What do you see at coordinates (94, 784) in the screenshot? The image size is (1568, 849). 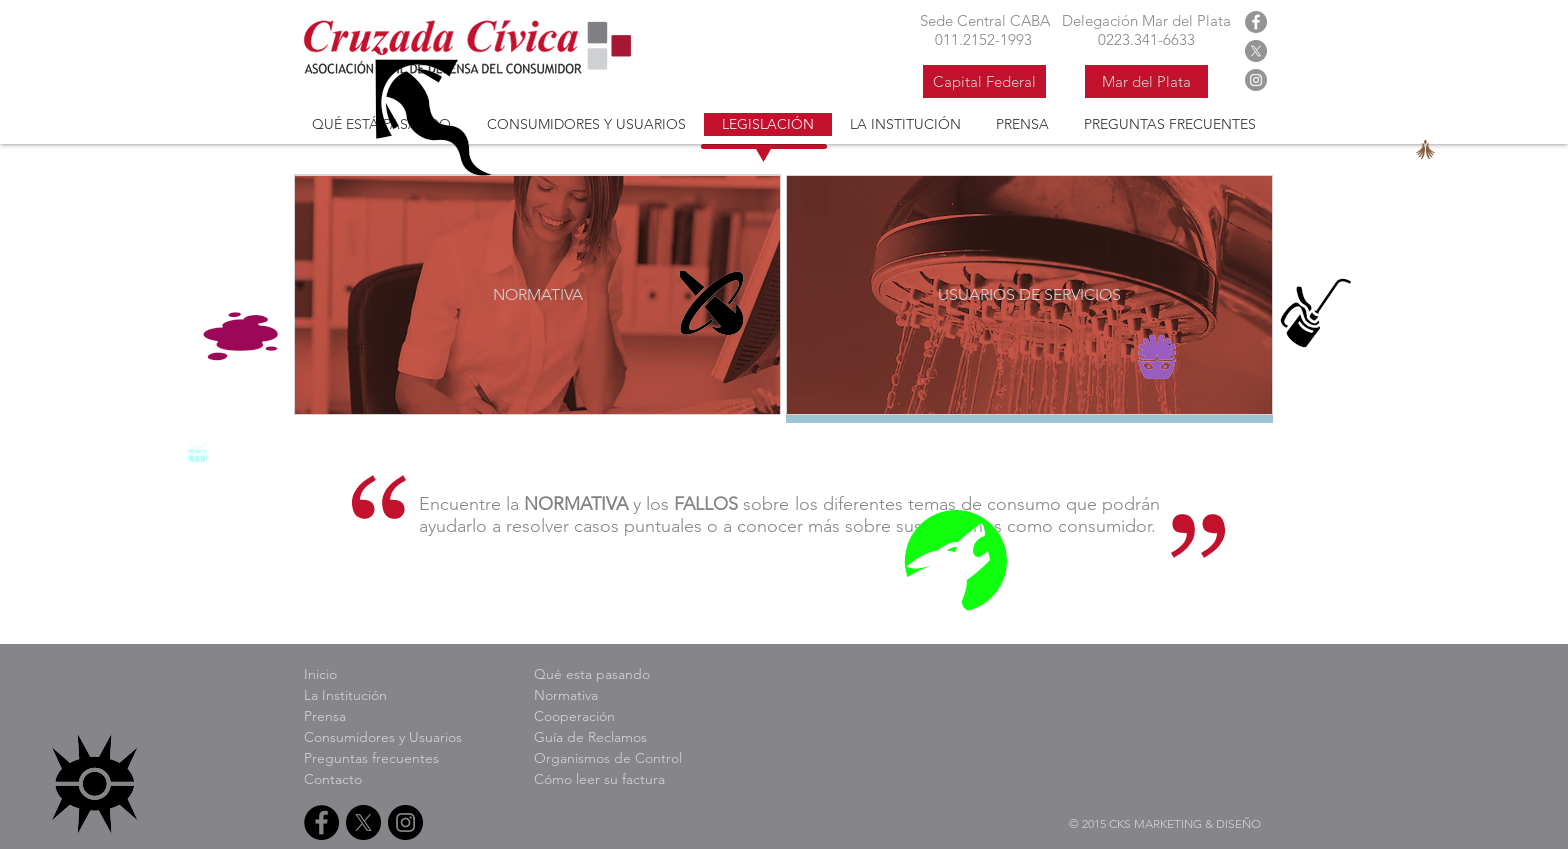 I see `select spiked shell item or armor in game inventory` at bounding box center [94, 784].